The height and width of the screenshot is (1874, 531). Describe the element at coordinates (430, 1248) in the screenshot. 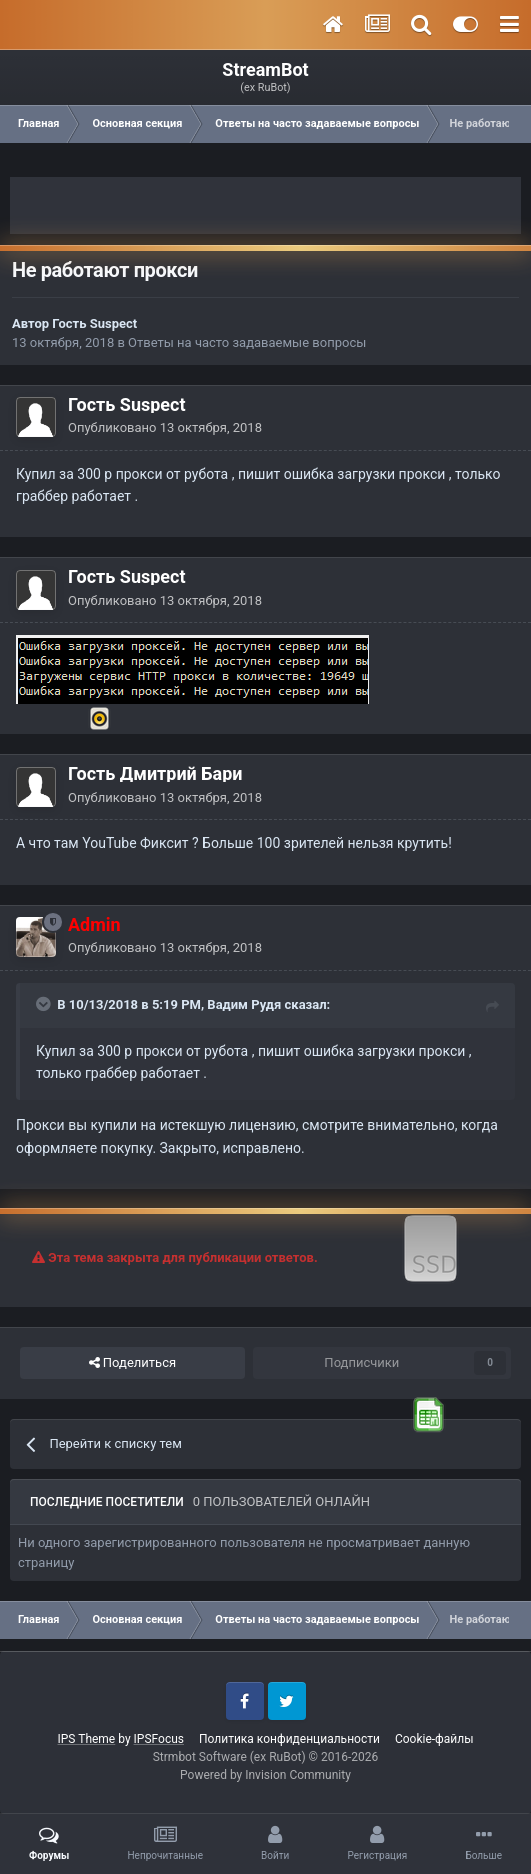

I see `indicates a solid state drive (SSD) storage device` at that location.